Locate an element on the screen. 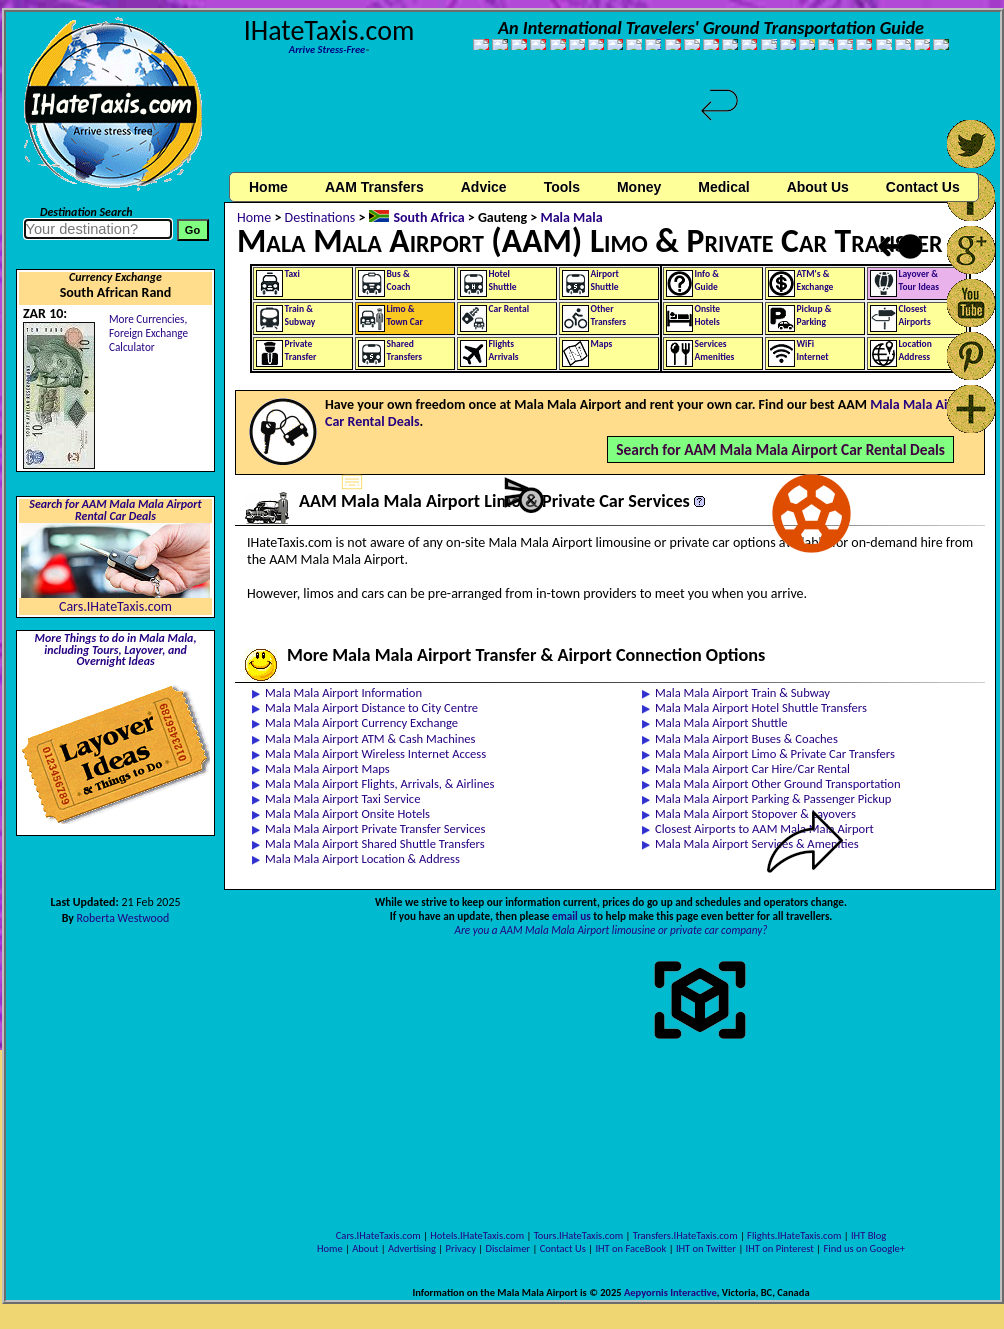 The height and width of the screenshot is (1329, 1004). access sports or soccer-related content is located at coordinates (811, 513).